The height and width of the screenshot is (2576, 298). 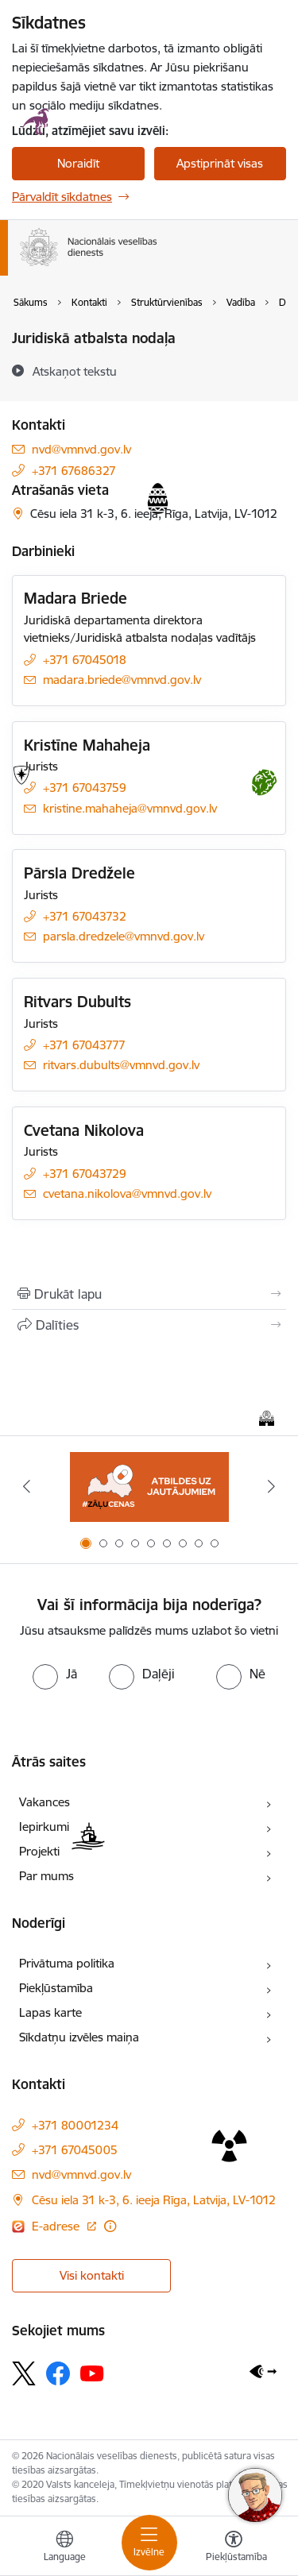 I want to click on activate shield or defense mode, so click(x=21, y=775).